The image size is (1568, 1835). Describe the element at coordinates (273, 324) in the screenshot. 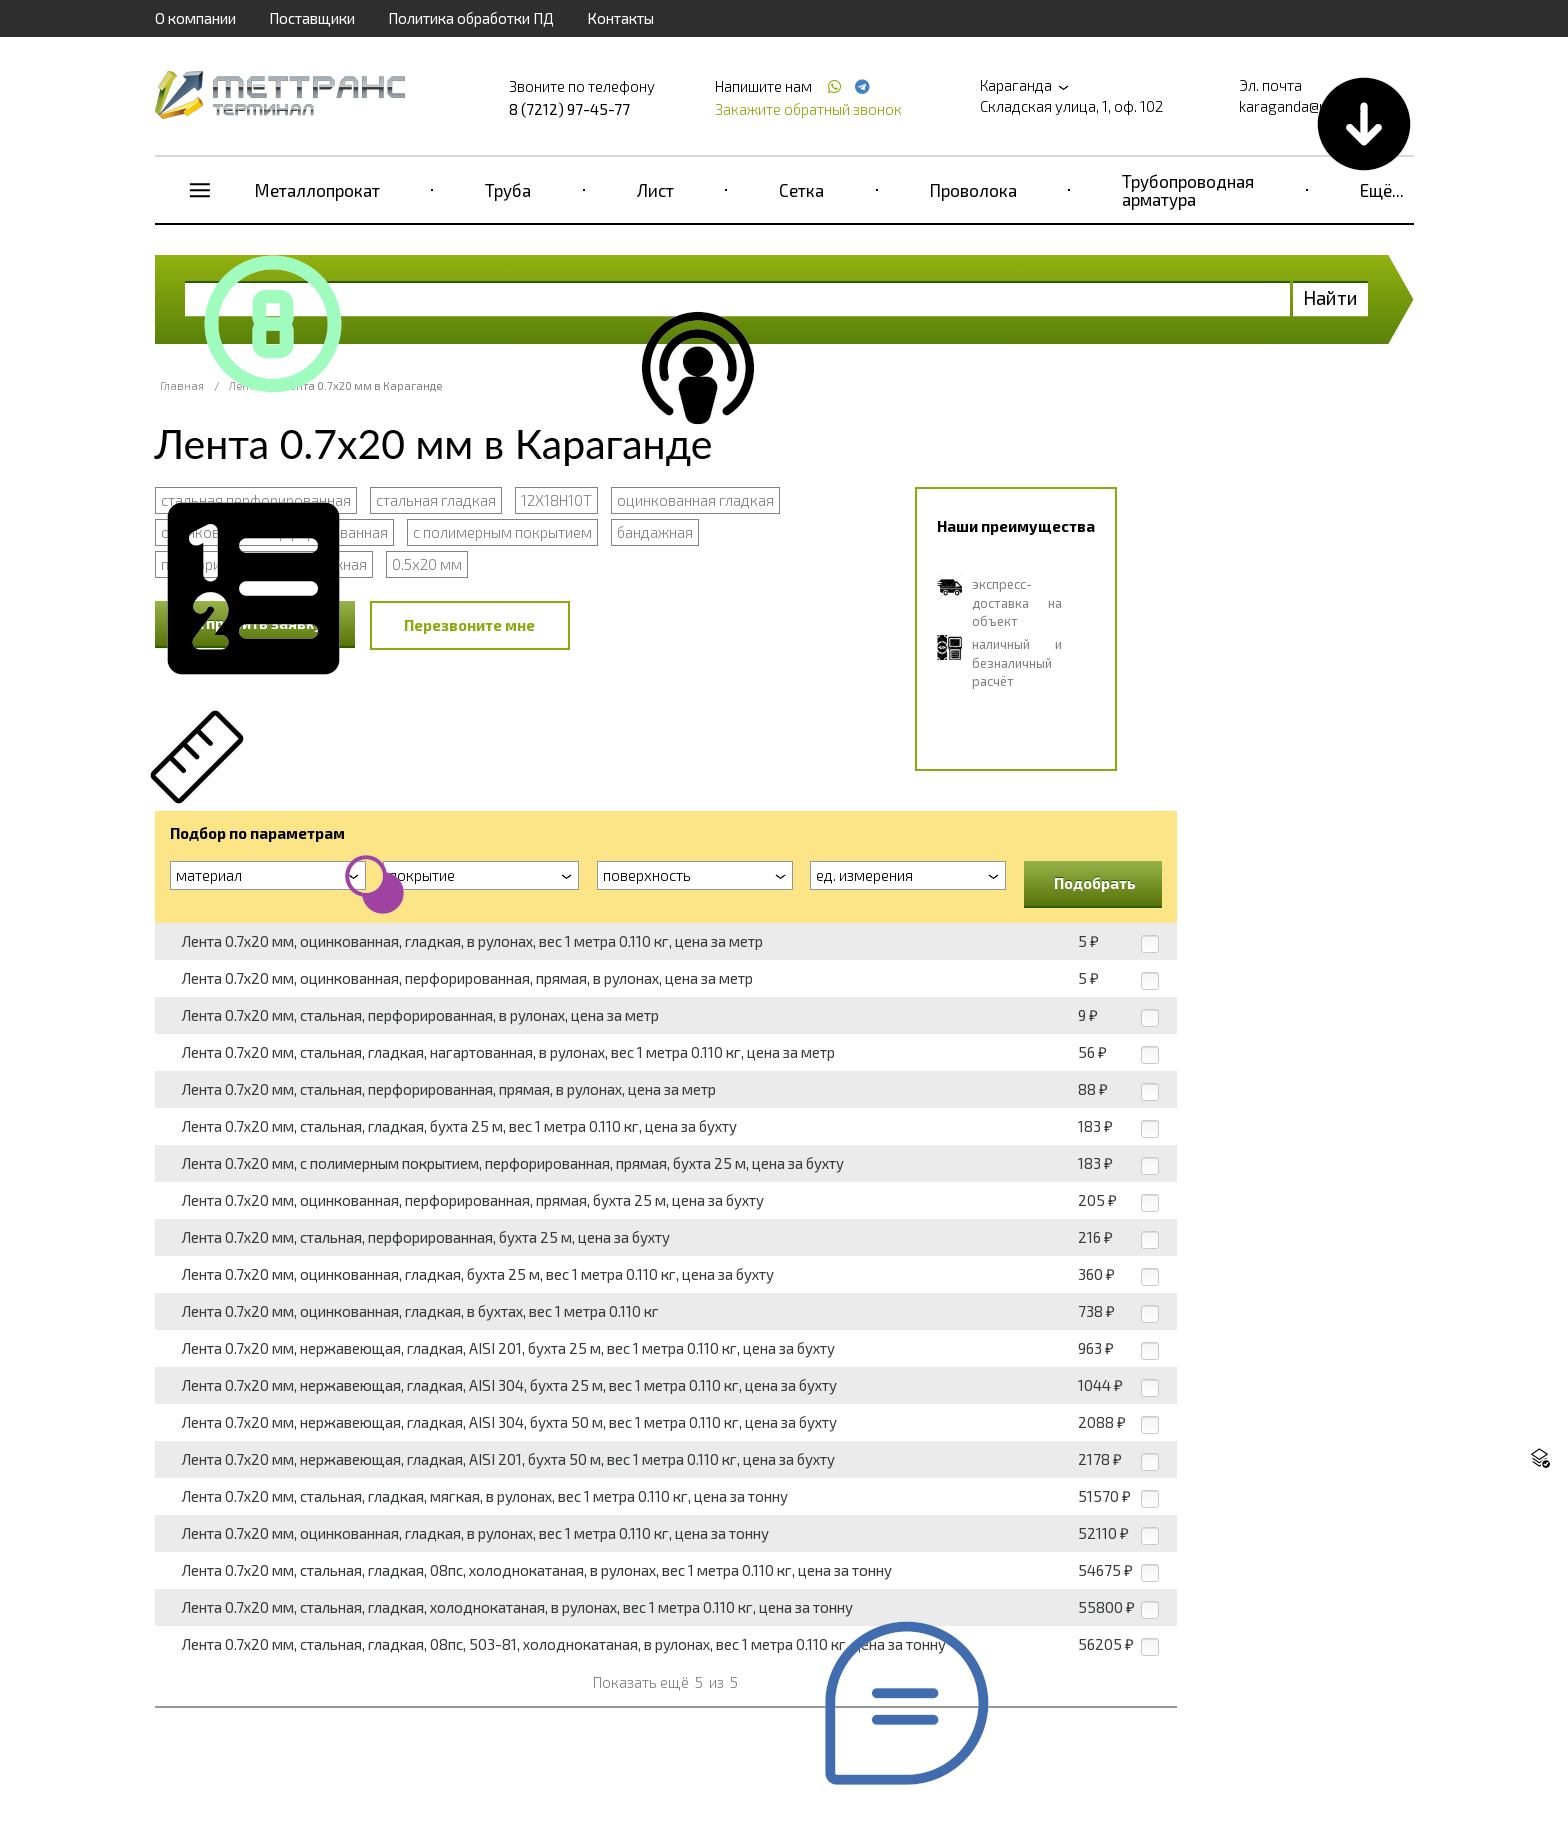

I see `indicates step 8 in a multi-step process` at that location.